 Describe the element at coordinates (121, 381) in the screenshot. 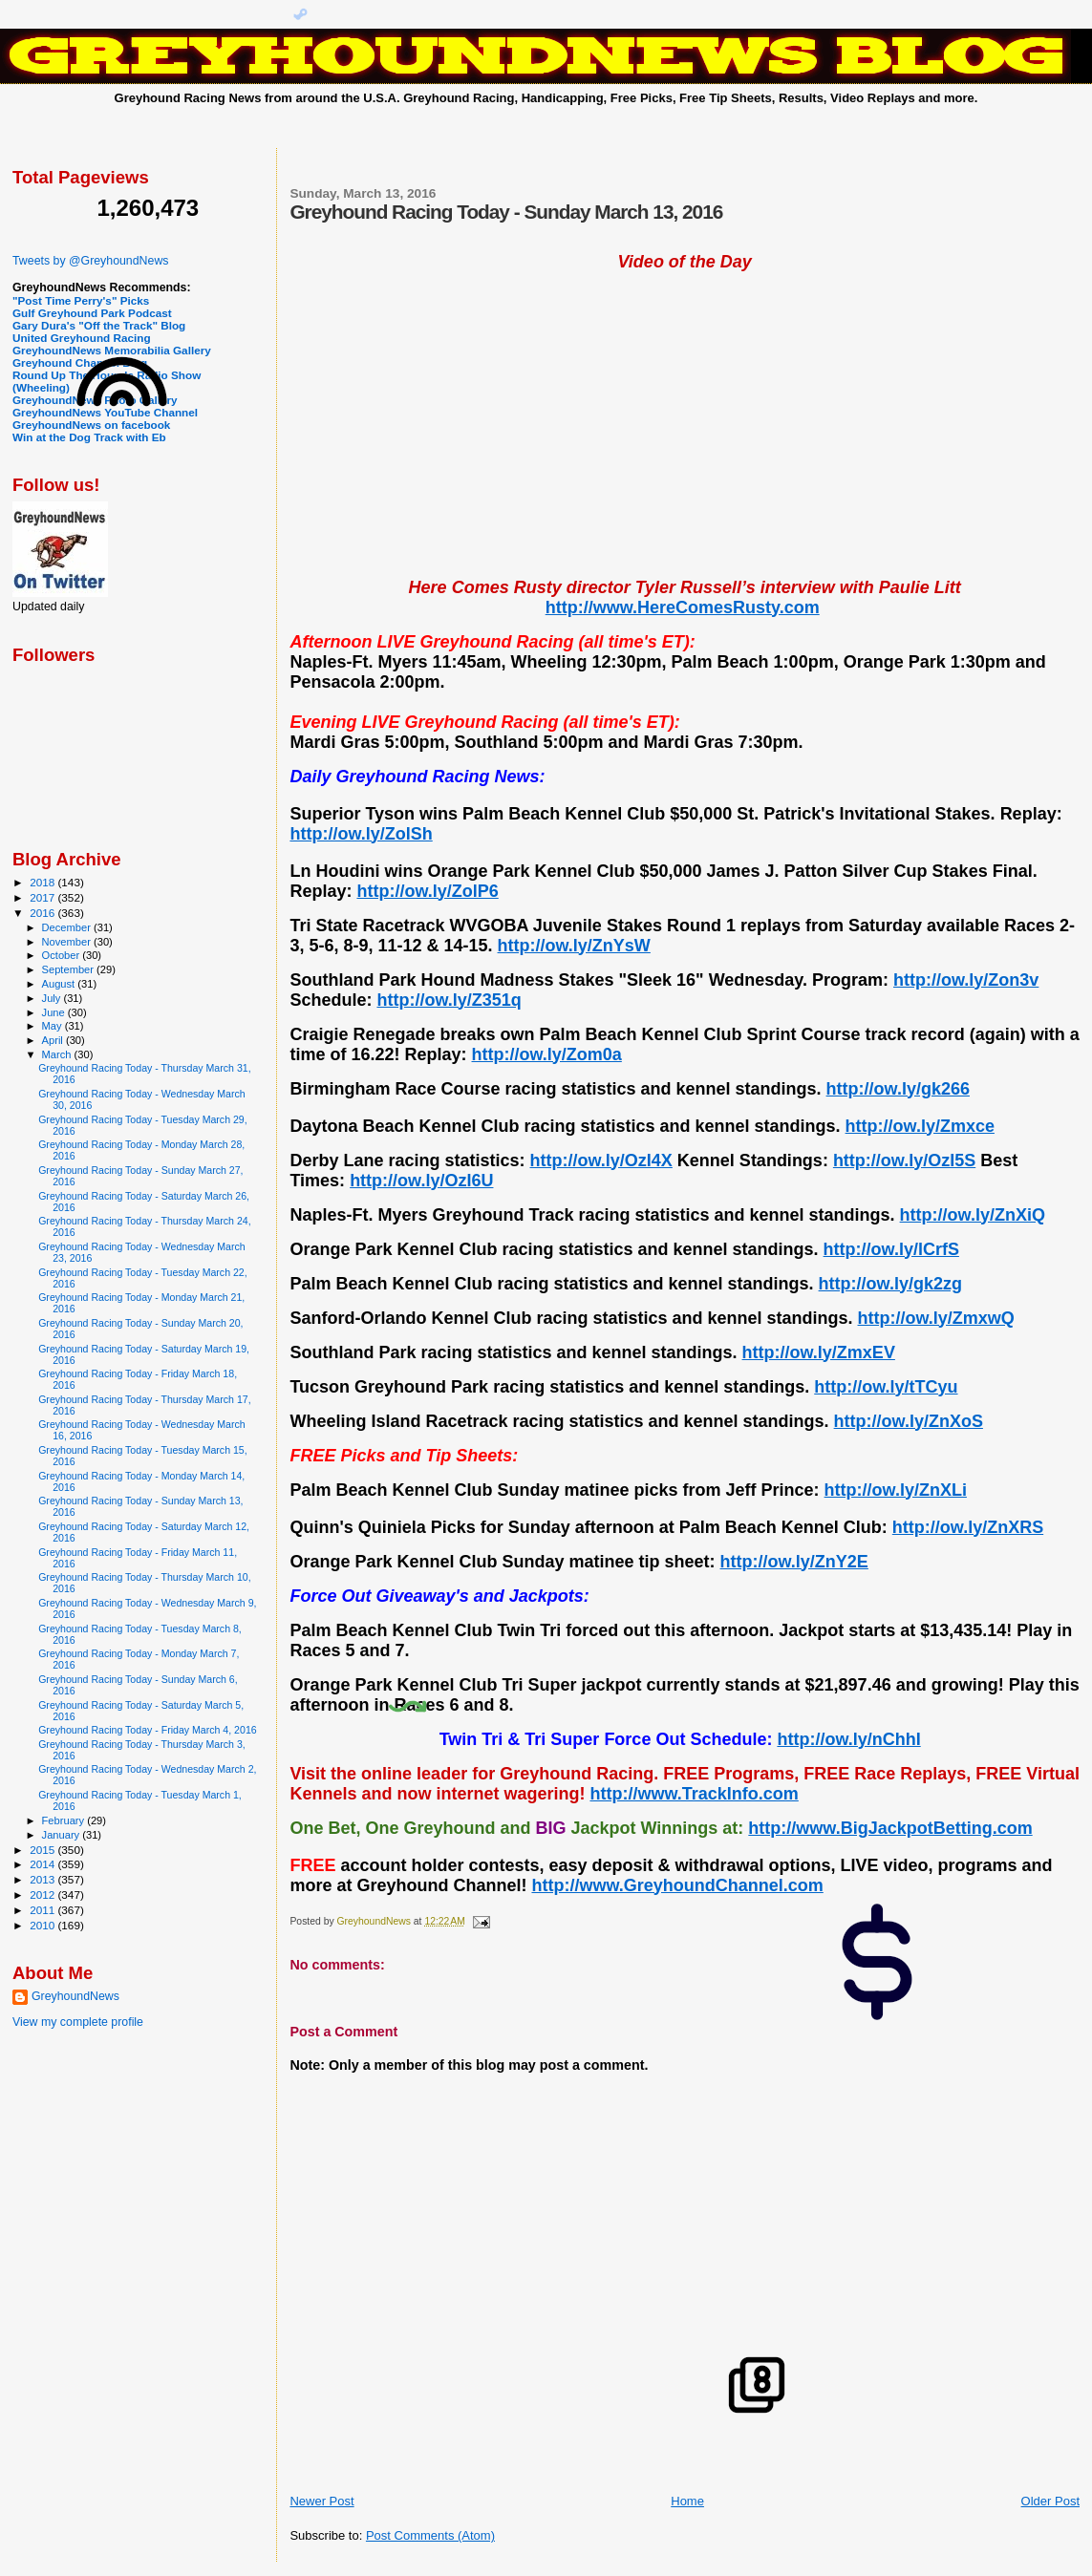

I see `indicates pride or LGBTQ+ related content` at that location.